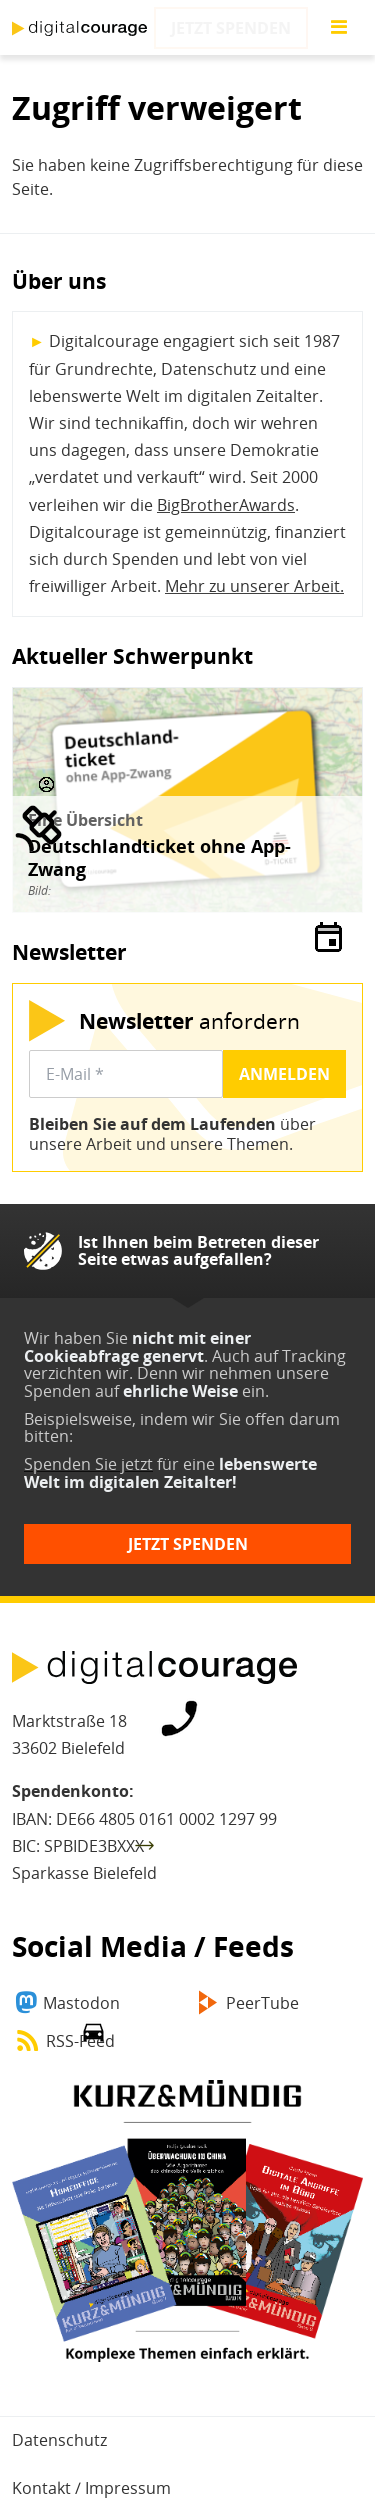 The width and height of the screenshot is (375, 2511). I want to click on access your profile or account settings, so click(46, 784).